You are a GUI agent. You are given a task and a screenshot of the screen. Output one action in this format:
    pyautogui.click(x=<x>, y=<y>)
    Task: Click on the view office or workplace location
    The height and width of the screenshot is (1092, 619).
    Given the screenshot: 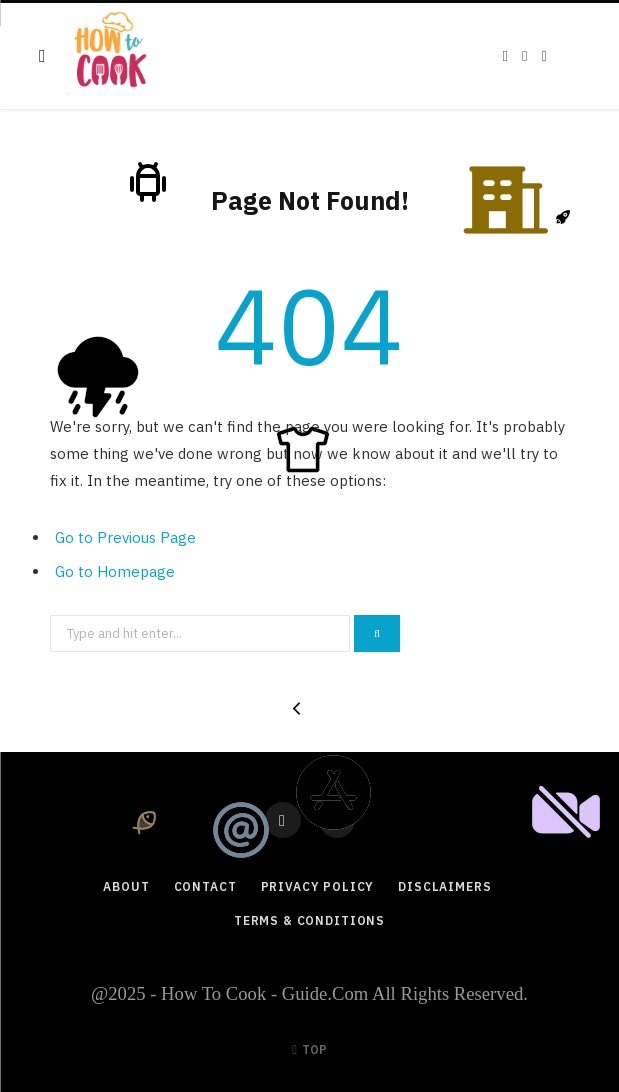 What is the action you would take?
    pyautogui.click(x=503, y=200)
    